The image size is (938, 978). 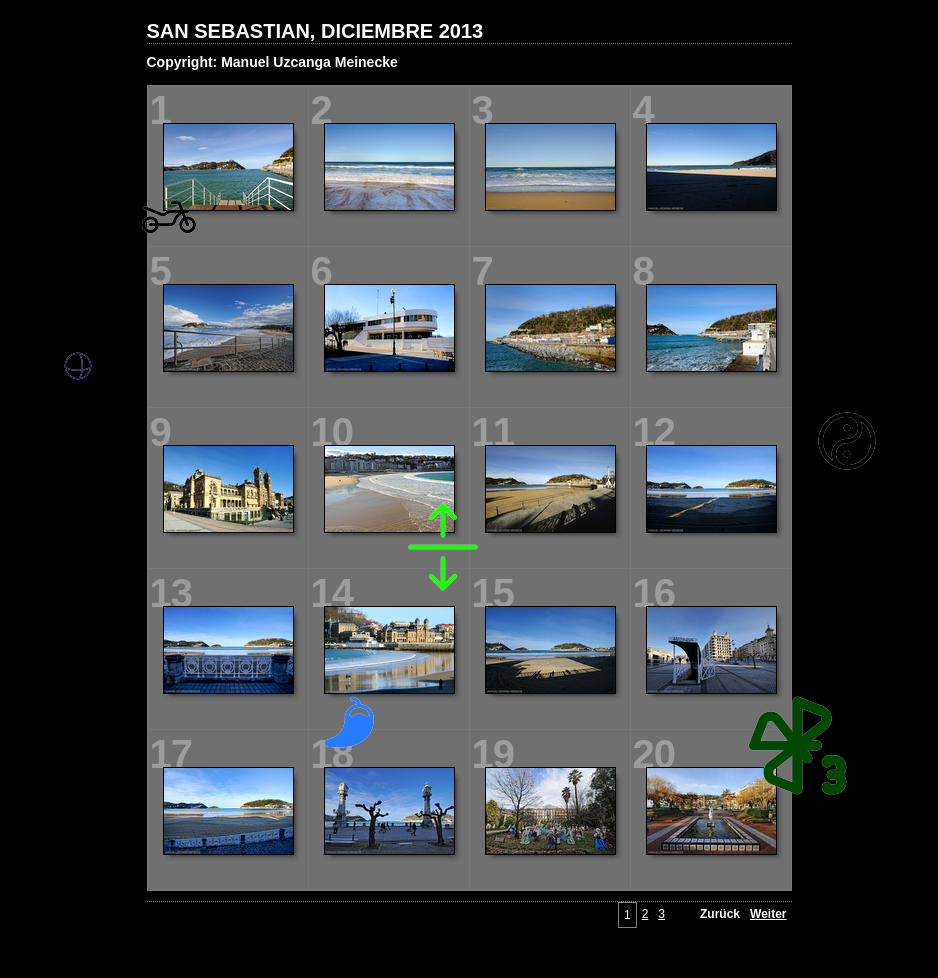 I want to click on set car fan speed to level 3, so click(x=797, y=745).